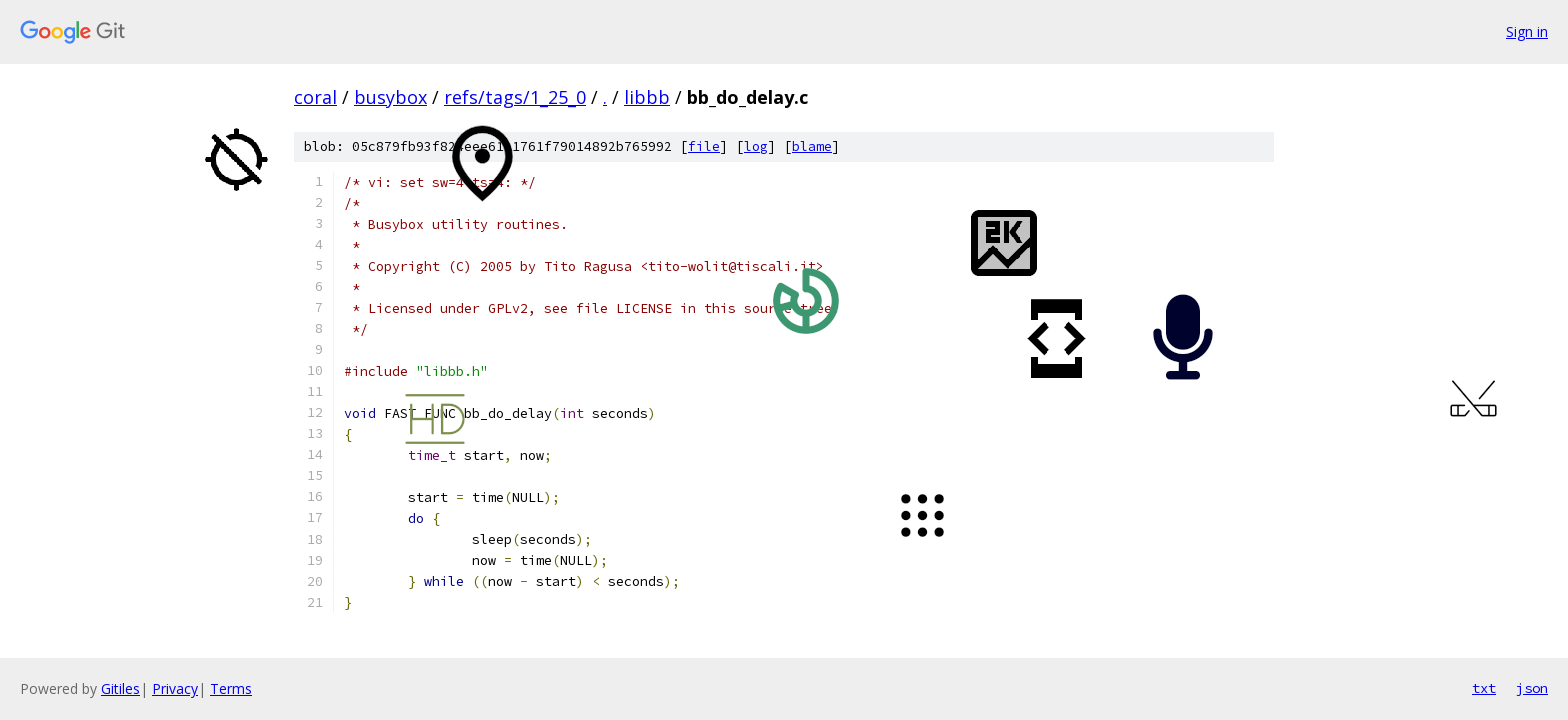 Image resolution: width=1568 pixels, height=720 pixels. I want to click on view or select a location on the map, so click(482, 163).